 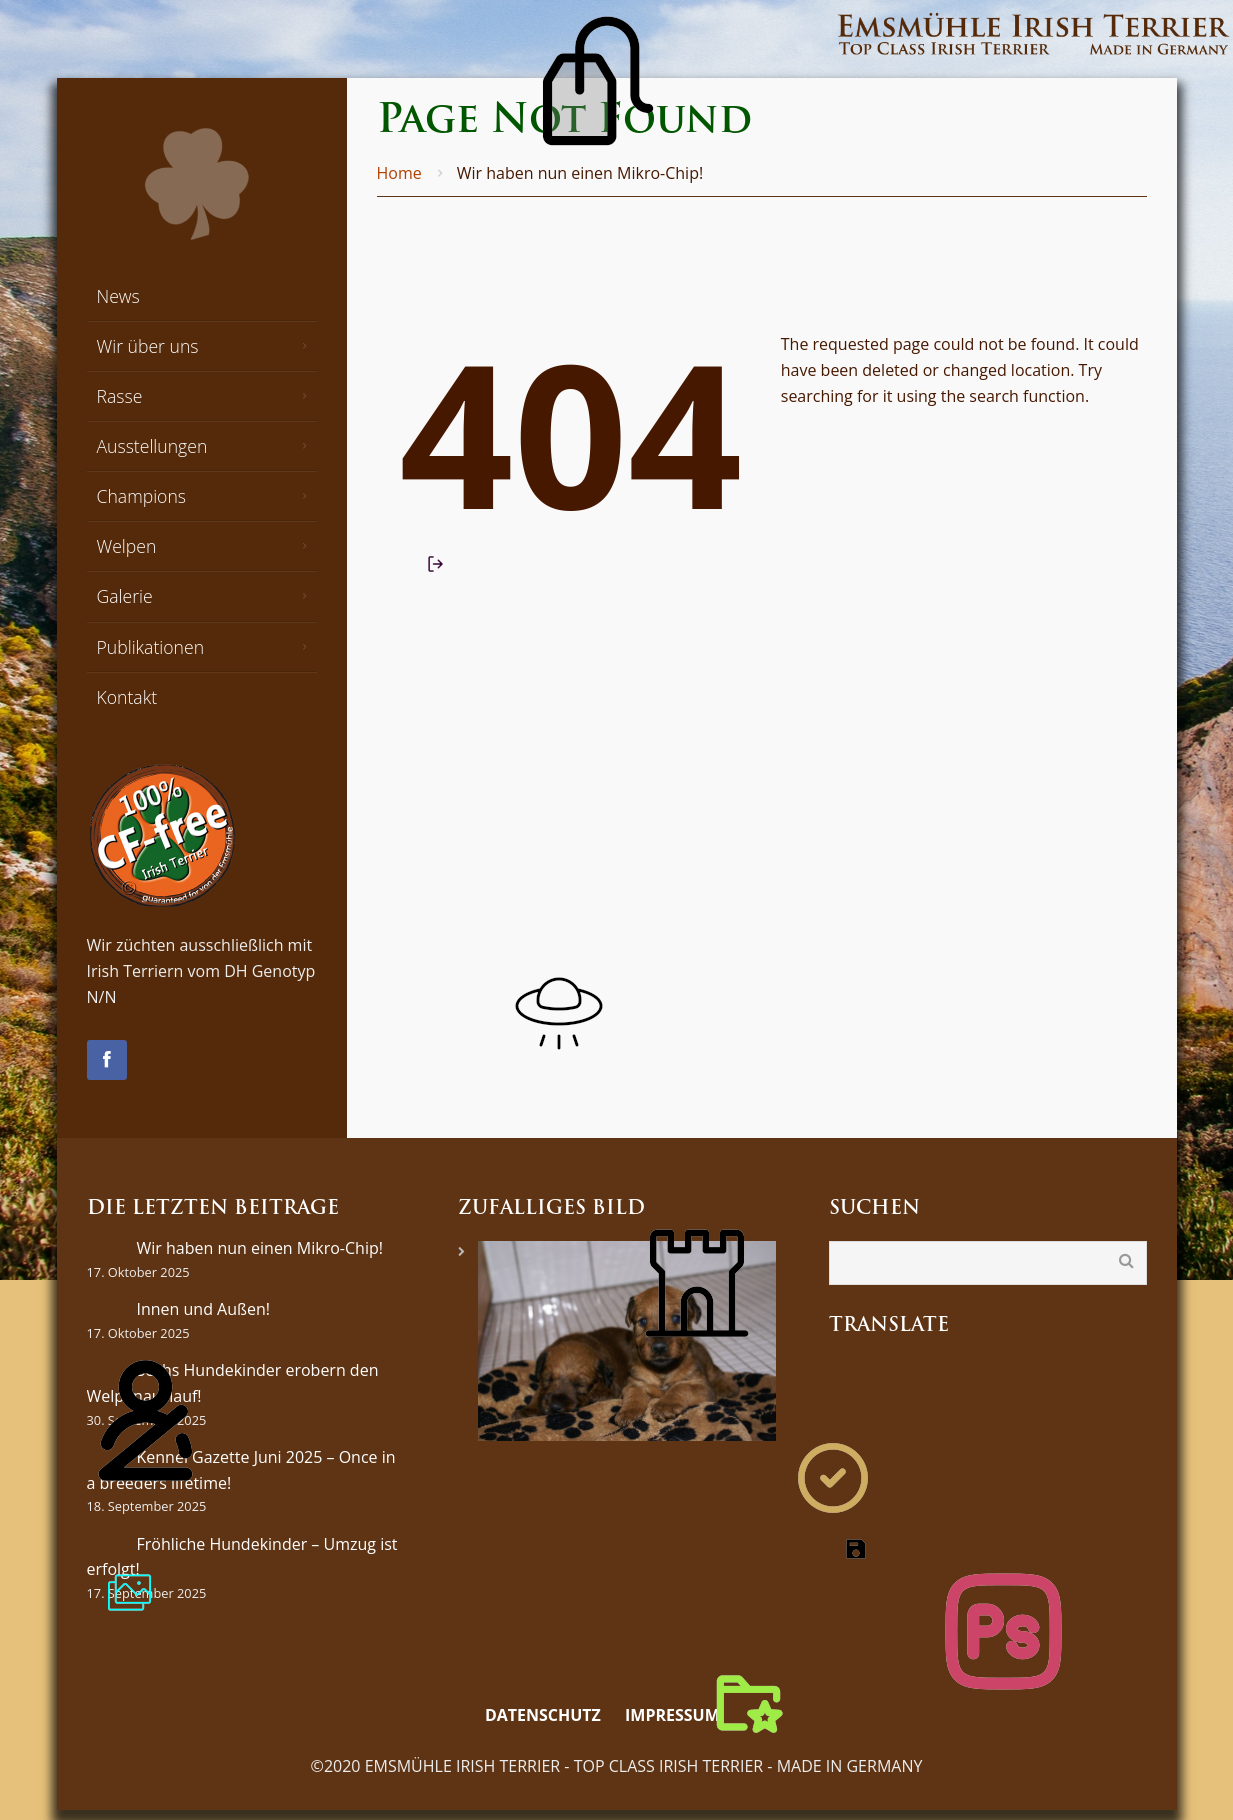 What do you see at coordinates (593, 85) in the screenshot?
I see `tea or hot beverage options` at bounding box center [593, 85].